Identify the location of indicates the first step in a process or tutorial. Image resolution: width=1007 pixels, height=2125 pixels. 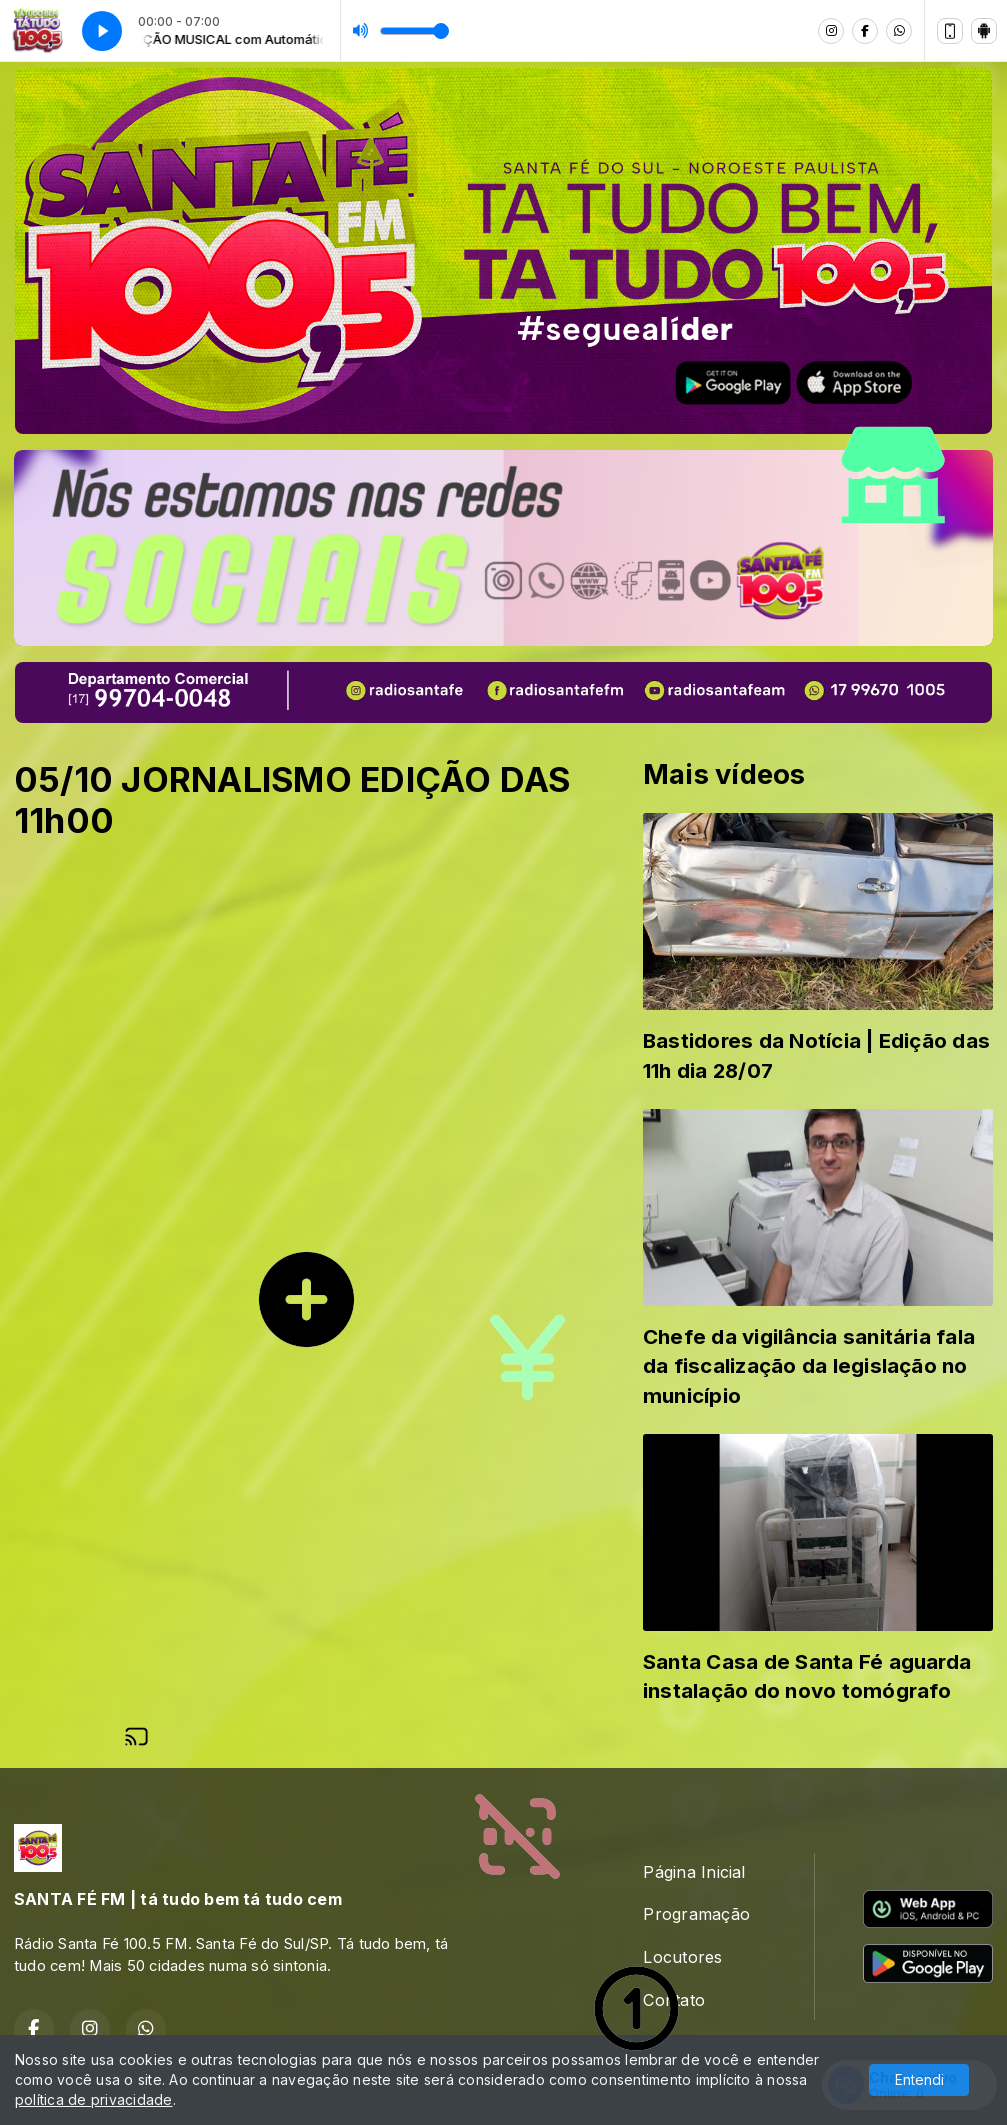
(636, 2008).